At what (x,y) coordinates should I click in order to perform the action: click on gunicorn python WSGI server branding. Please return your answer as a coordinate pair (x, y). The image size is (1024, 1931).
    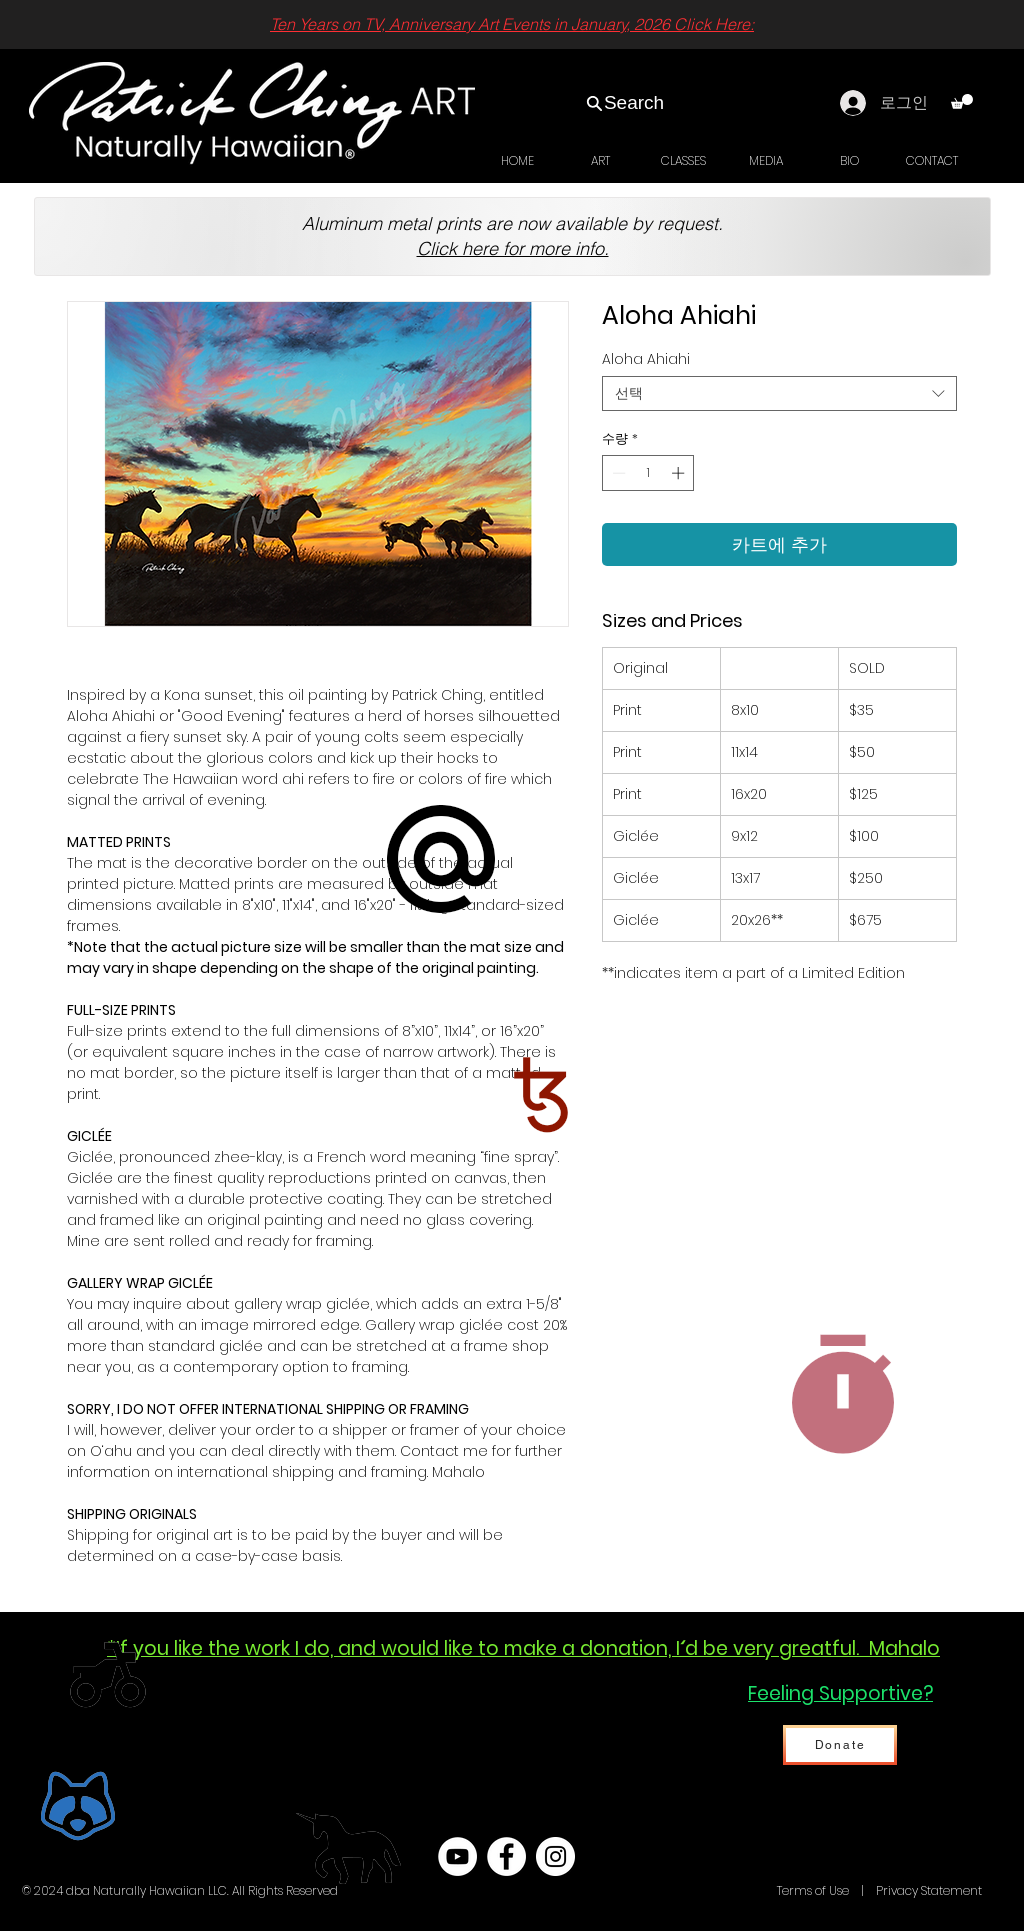
    Looking at the image, I should click on (348, 1848).